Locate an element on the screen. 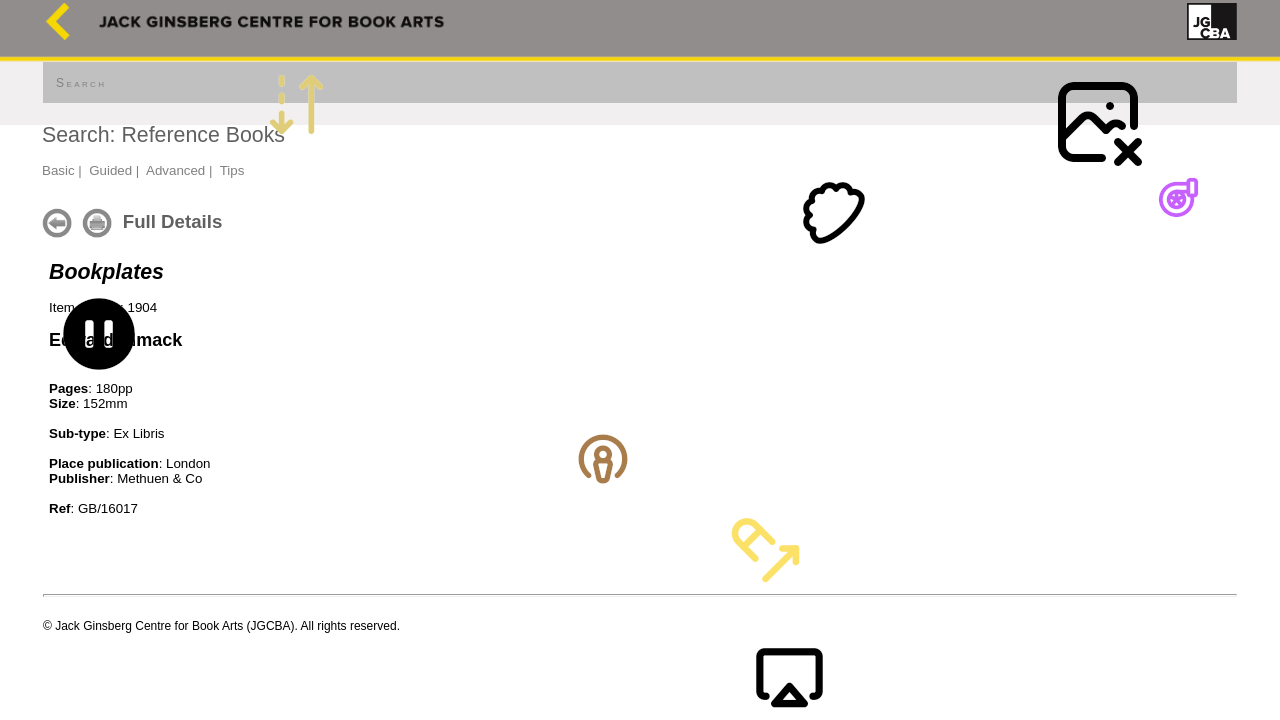  change text orientation or direction is located at coordinates (765, 548).